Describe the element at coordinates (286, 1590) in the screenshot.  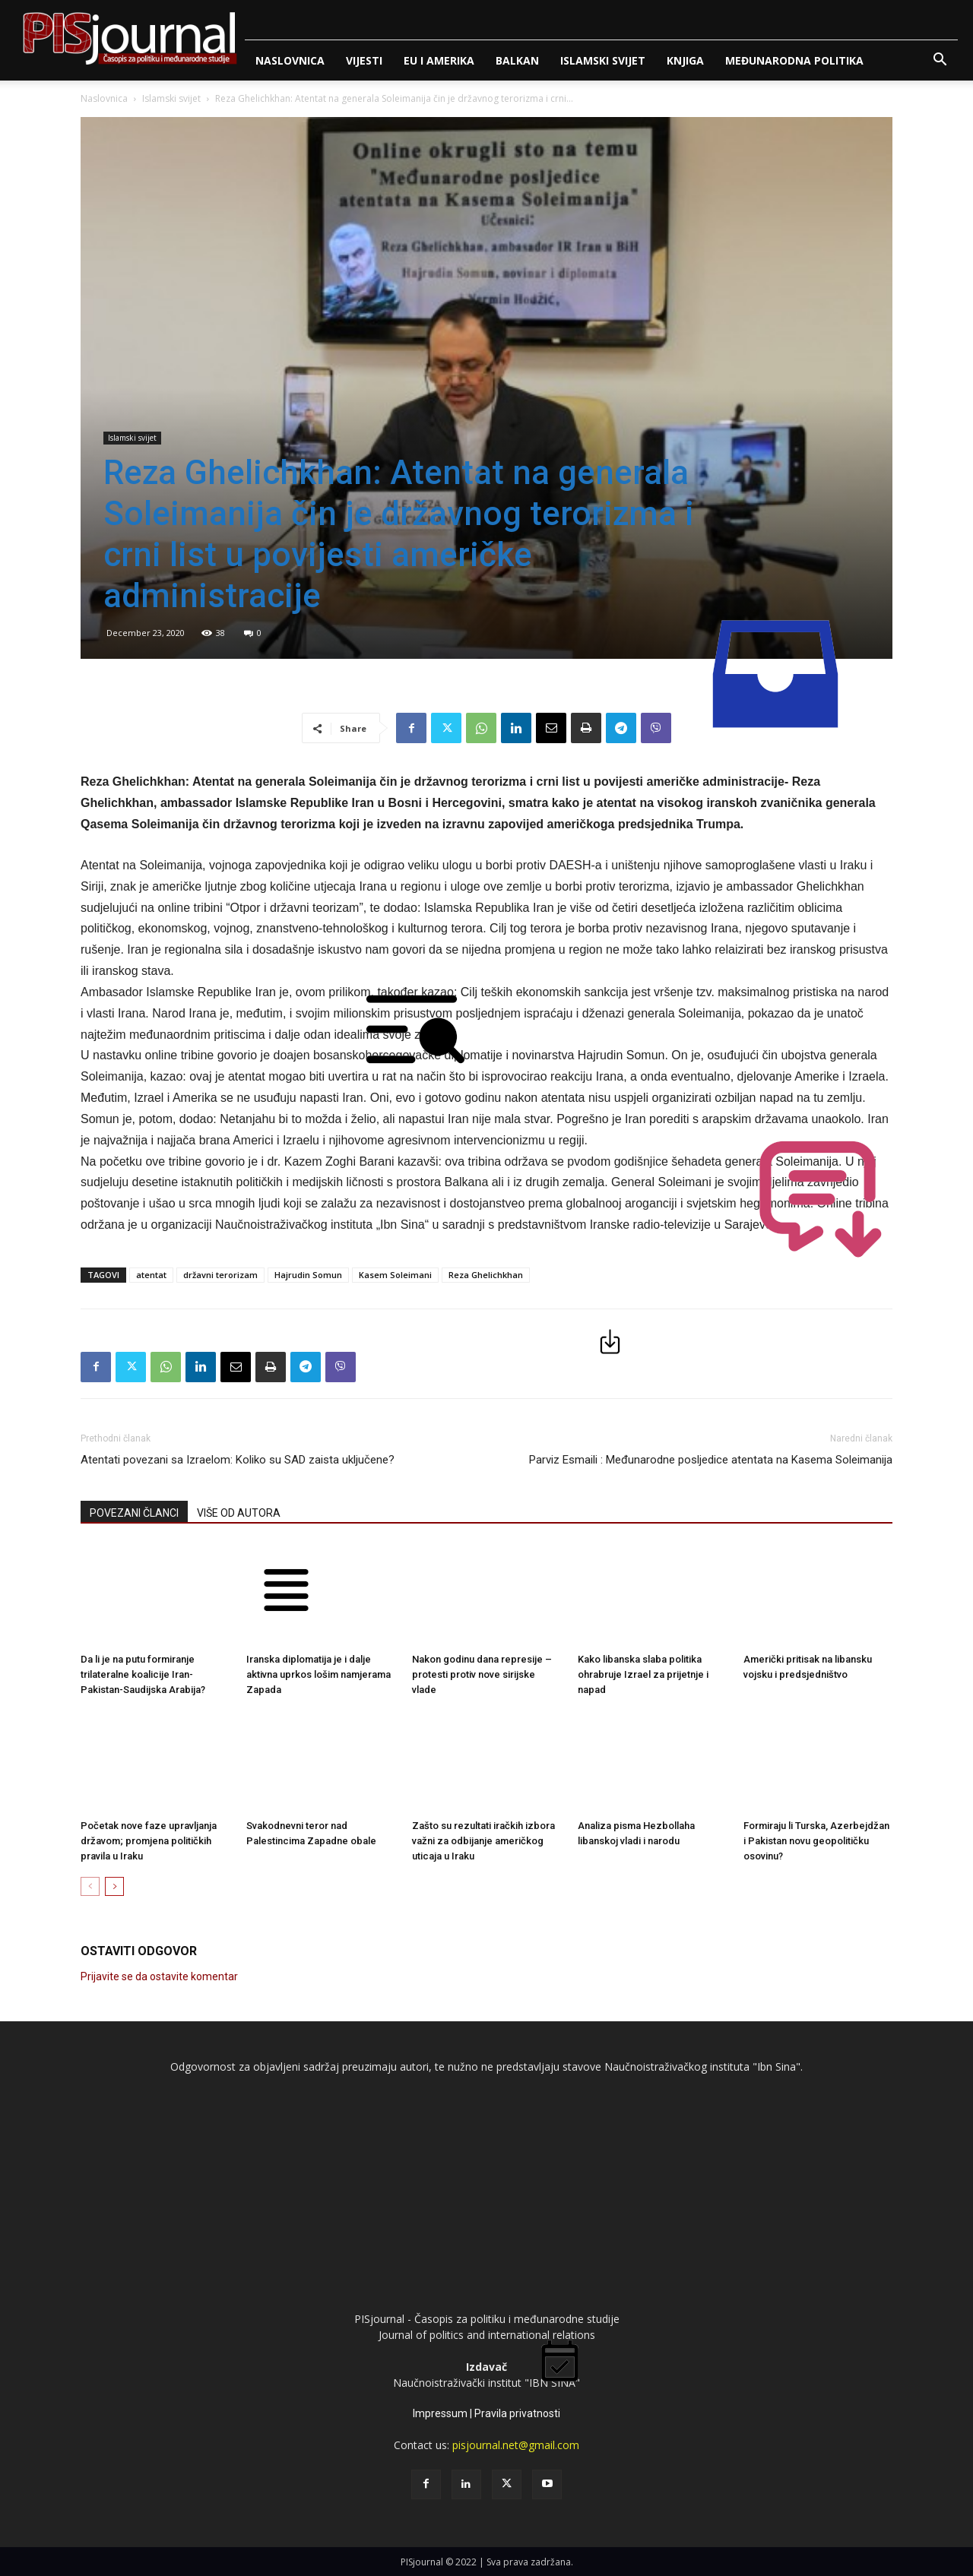
I see `open navigation menu` at that location.